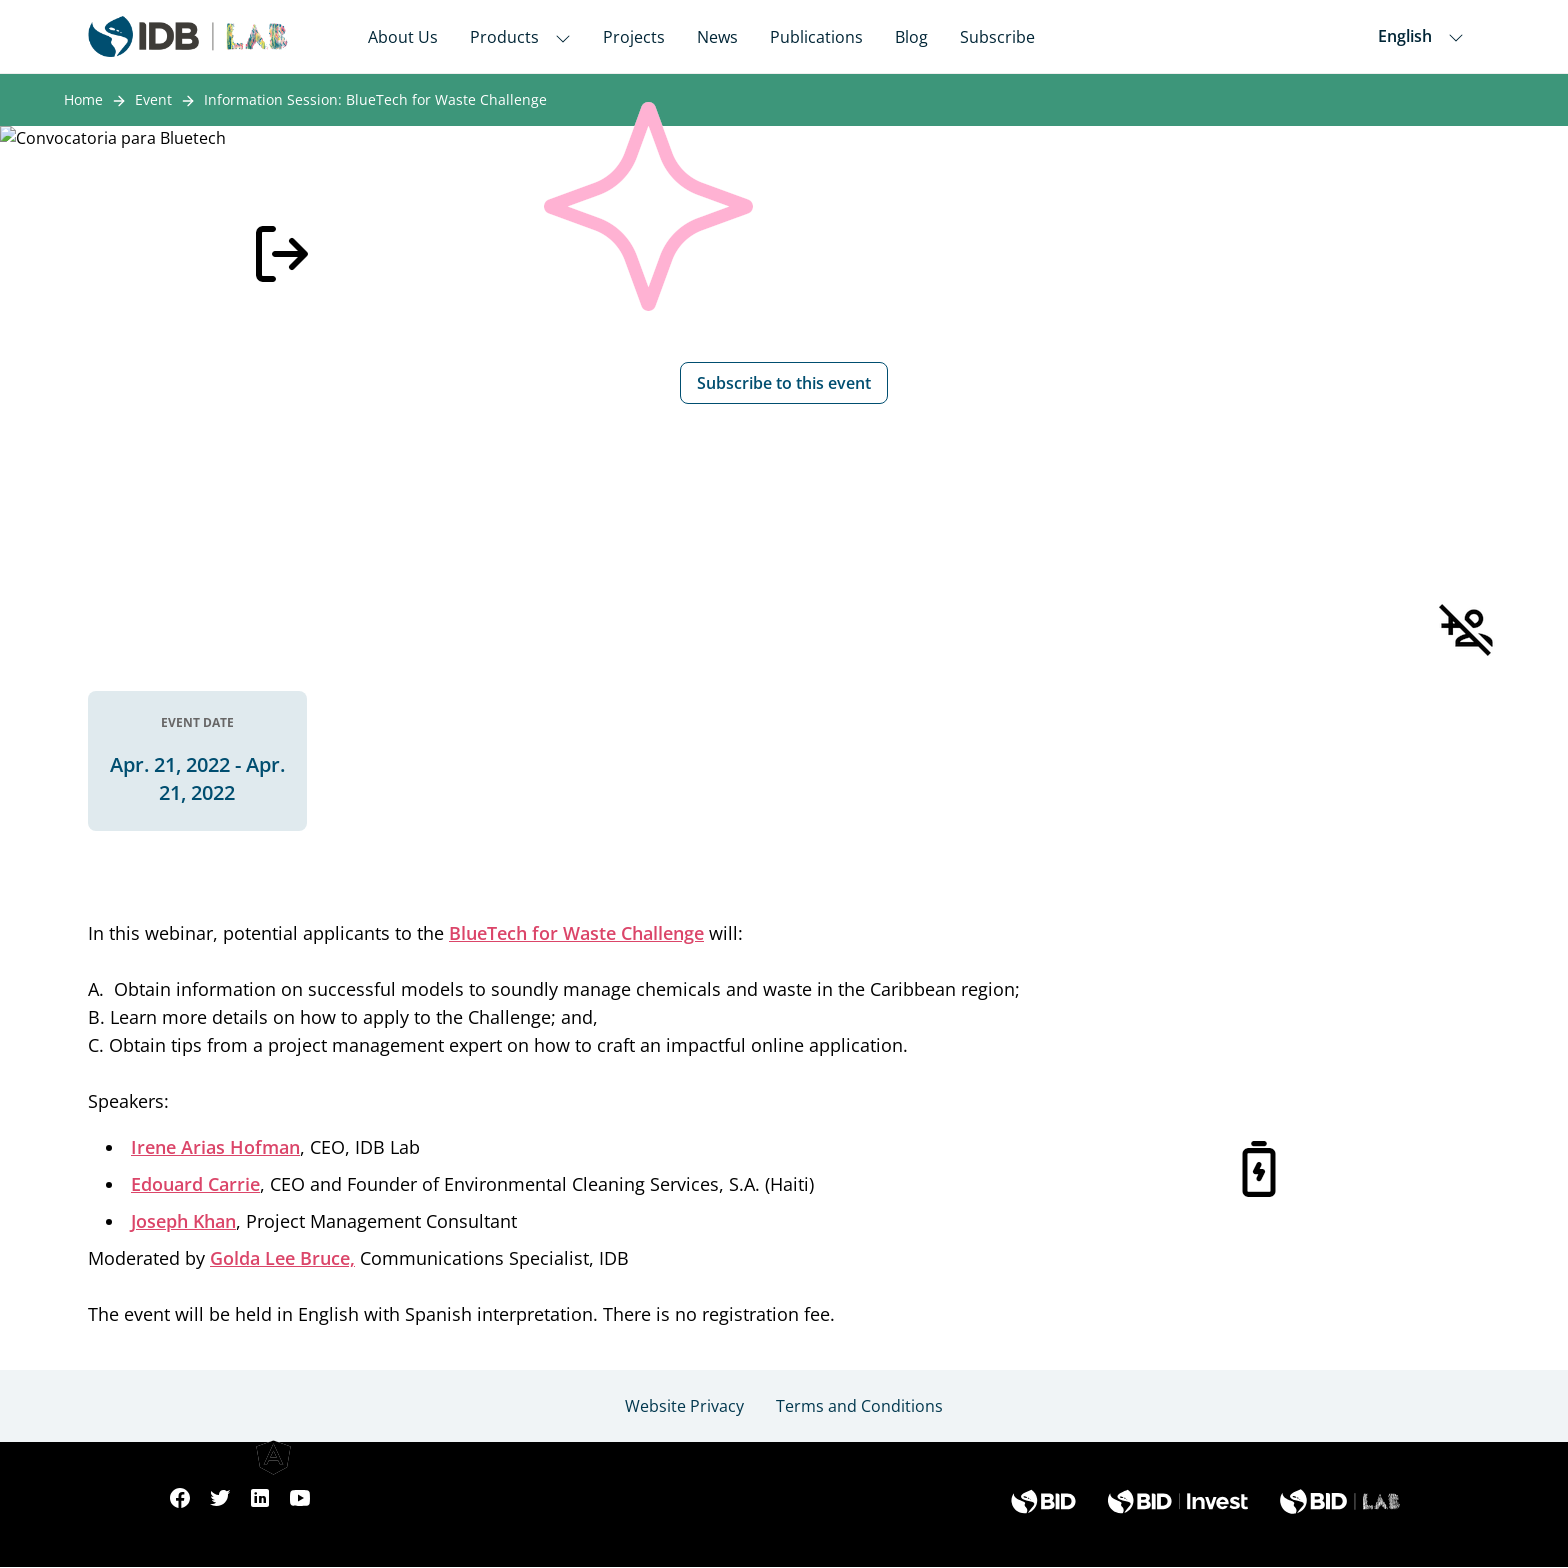 Image resolution: width=1568 pixels, height=1568 pixels. Describe the element at coordinates (648, 206) in the screenshot. I see `indicates AI-generated or enhanced content` at that location.